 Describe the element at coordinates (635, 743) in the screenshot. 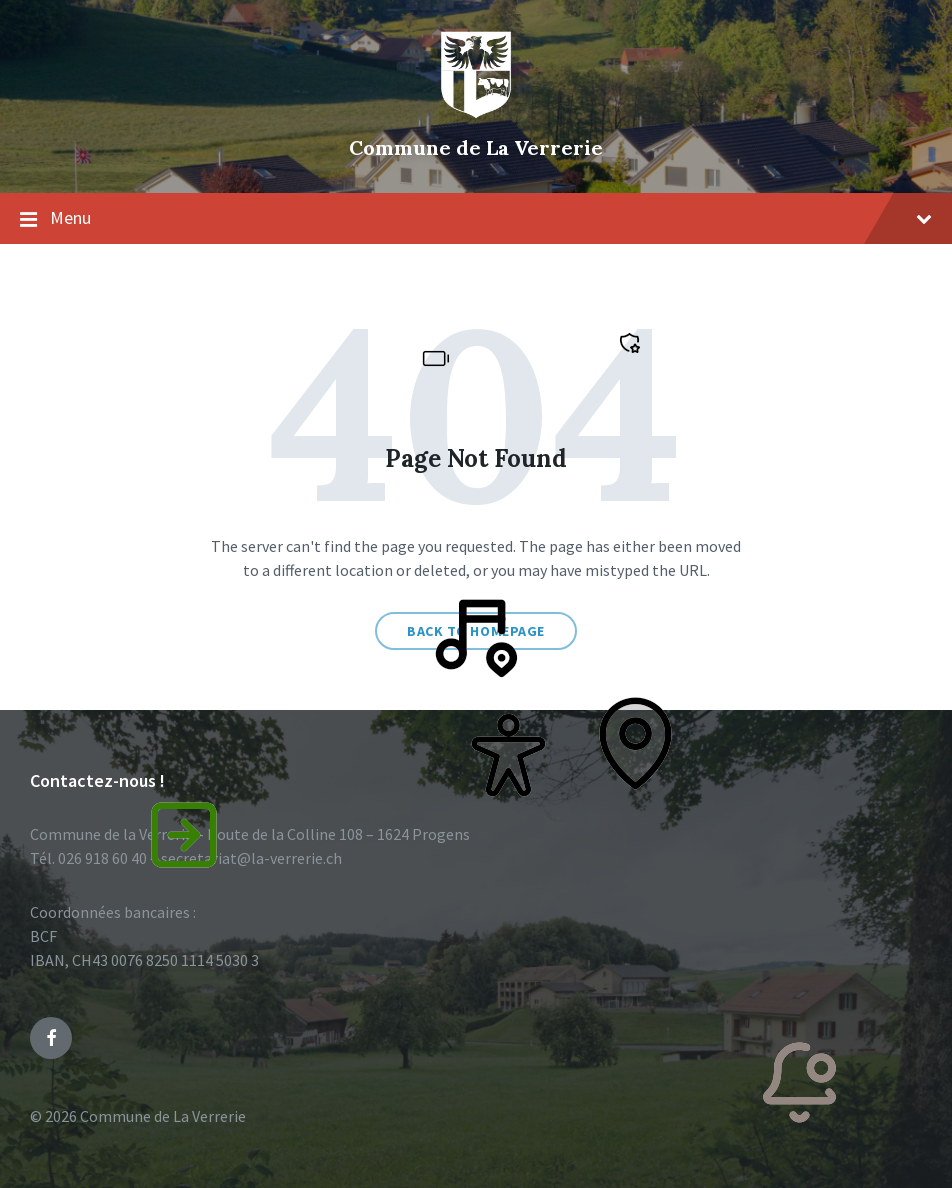

I see `view location on map` at that location.